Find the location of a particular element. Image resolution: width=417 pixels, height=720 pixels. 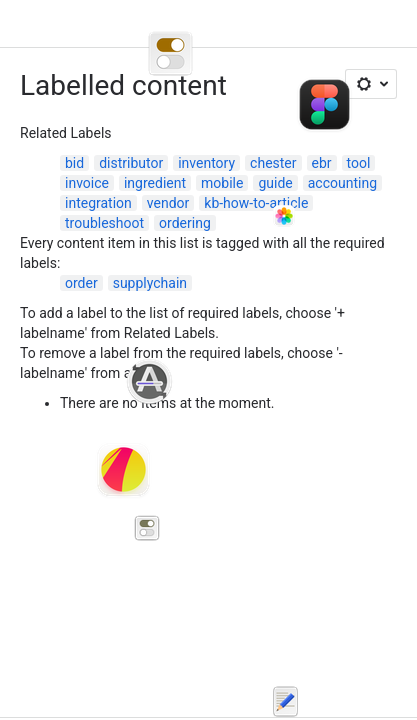

open desktop preferences or settings is located at coordinates (147, 528).